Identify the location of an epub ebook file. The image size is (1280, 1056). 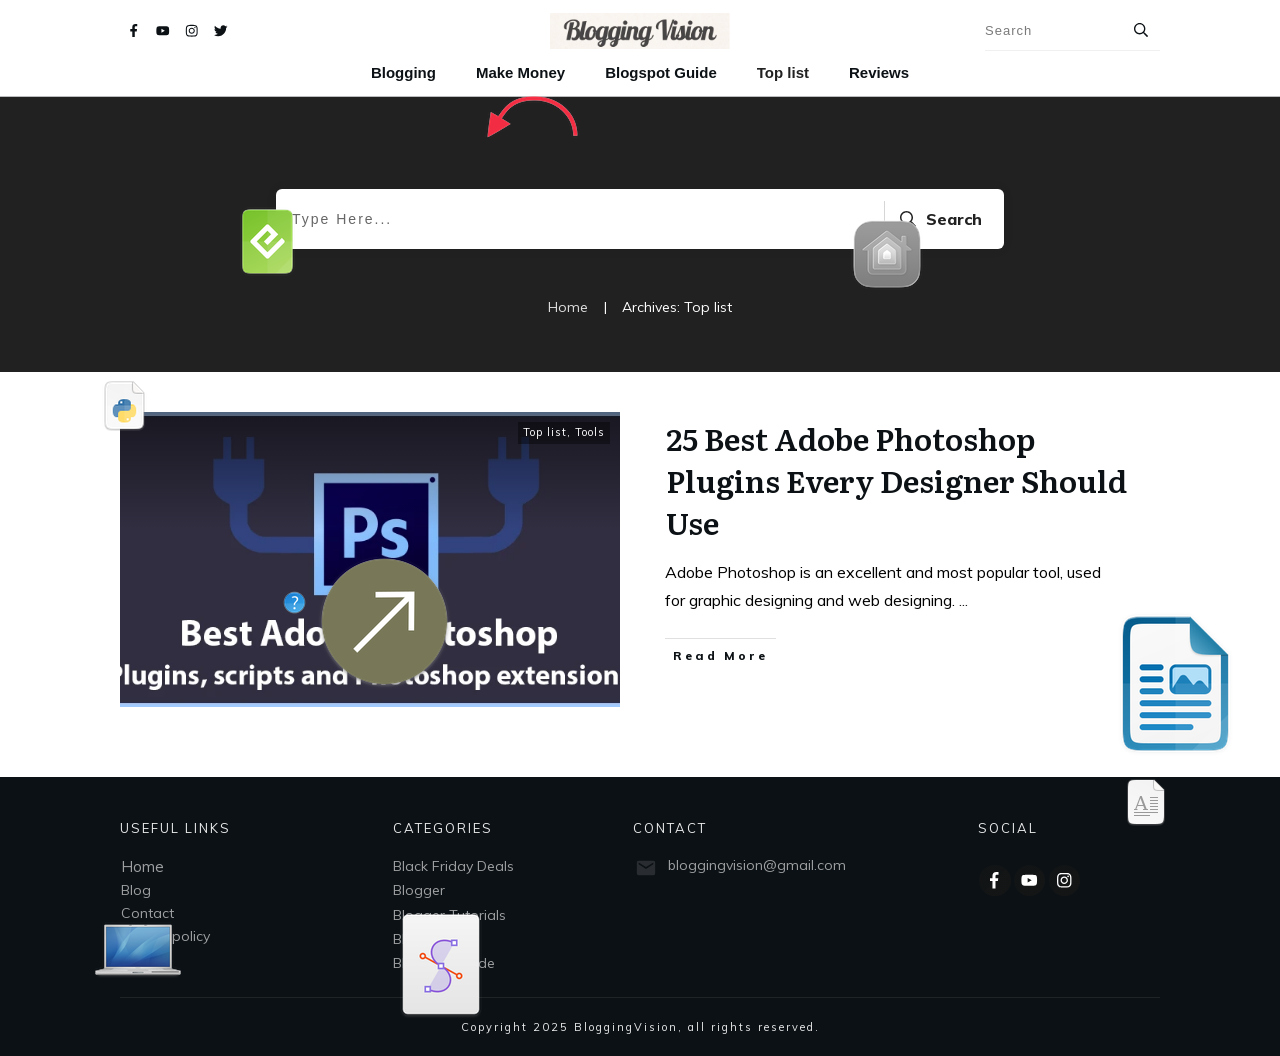
(267, 241).